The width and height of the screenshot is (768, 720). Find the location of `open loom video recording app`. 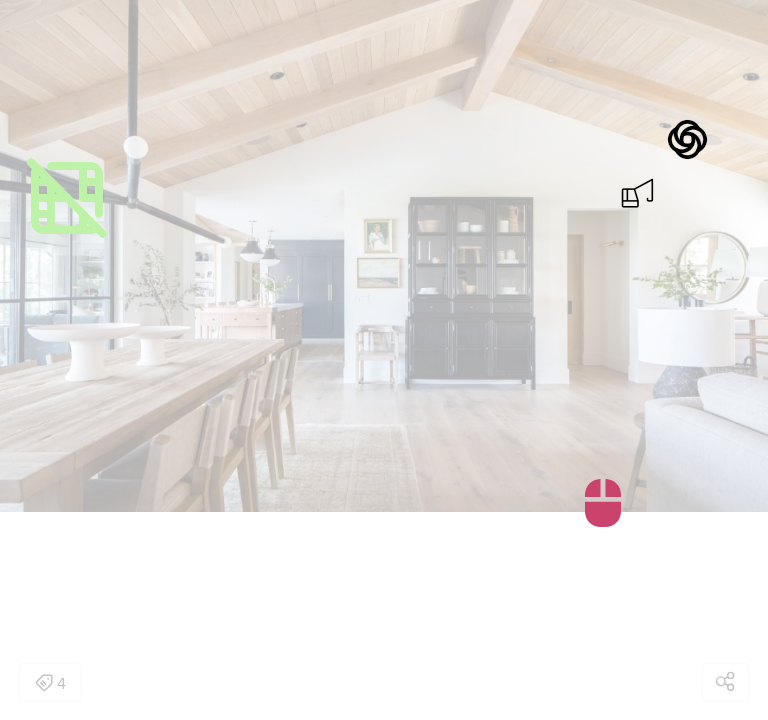

open loom video recording app is located at coordinates (687, 139).